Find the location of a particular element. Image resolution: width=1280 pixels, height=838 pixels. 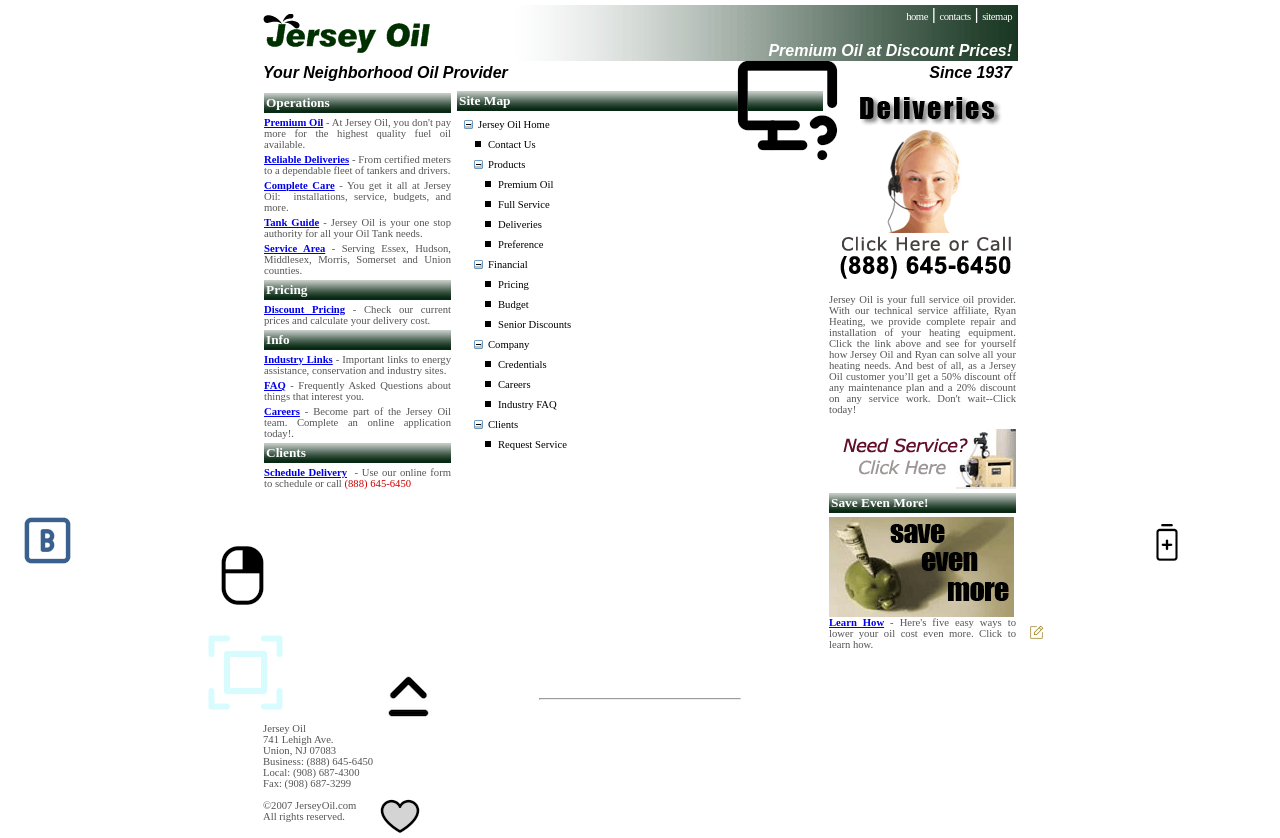

add a new battery or power source is located at coordinates (1167, 543).